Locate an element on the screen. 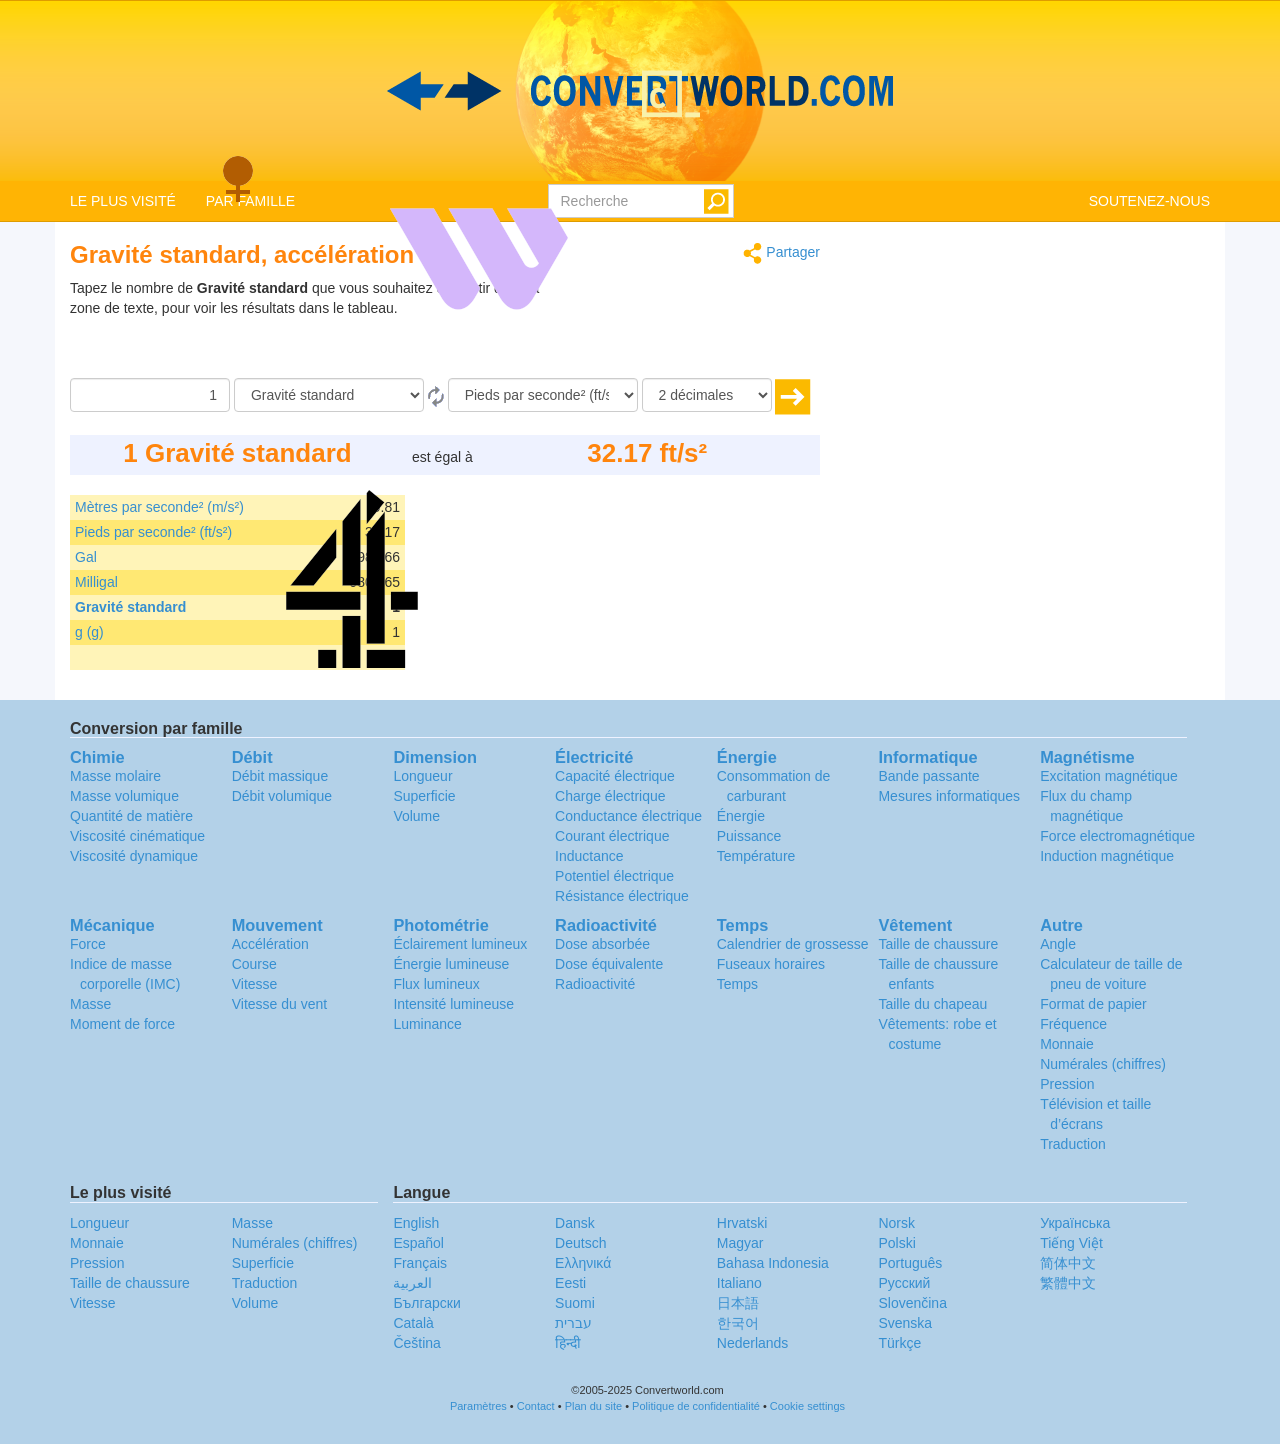 This screenshot has height=1444, width=1280. indicates female or women's option is located at coordinates (238, 178).